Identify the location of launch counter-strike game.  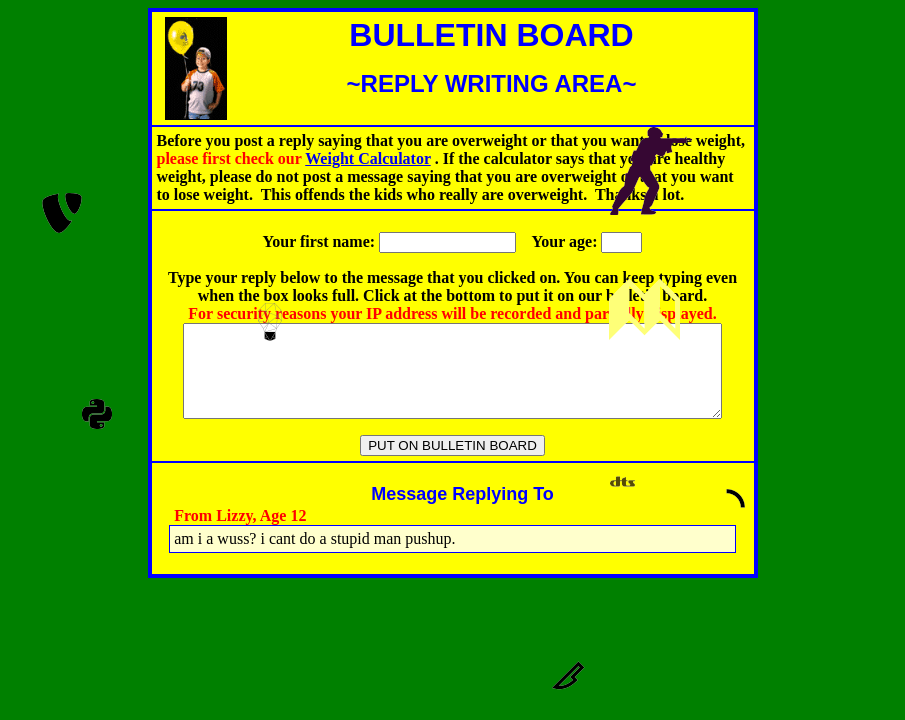
(651, 171).